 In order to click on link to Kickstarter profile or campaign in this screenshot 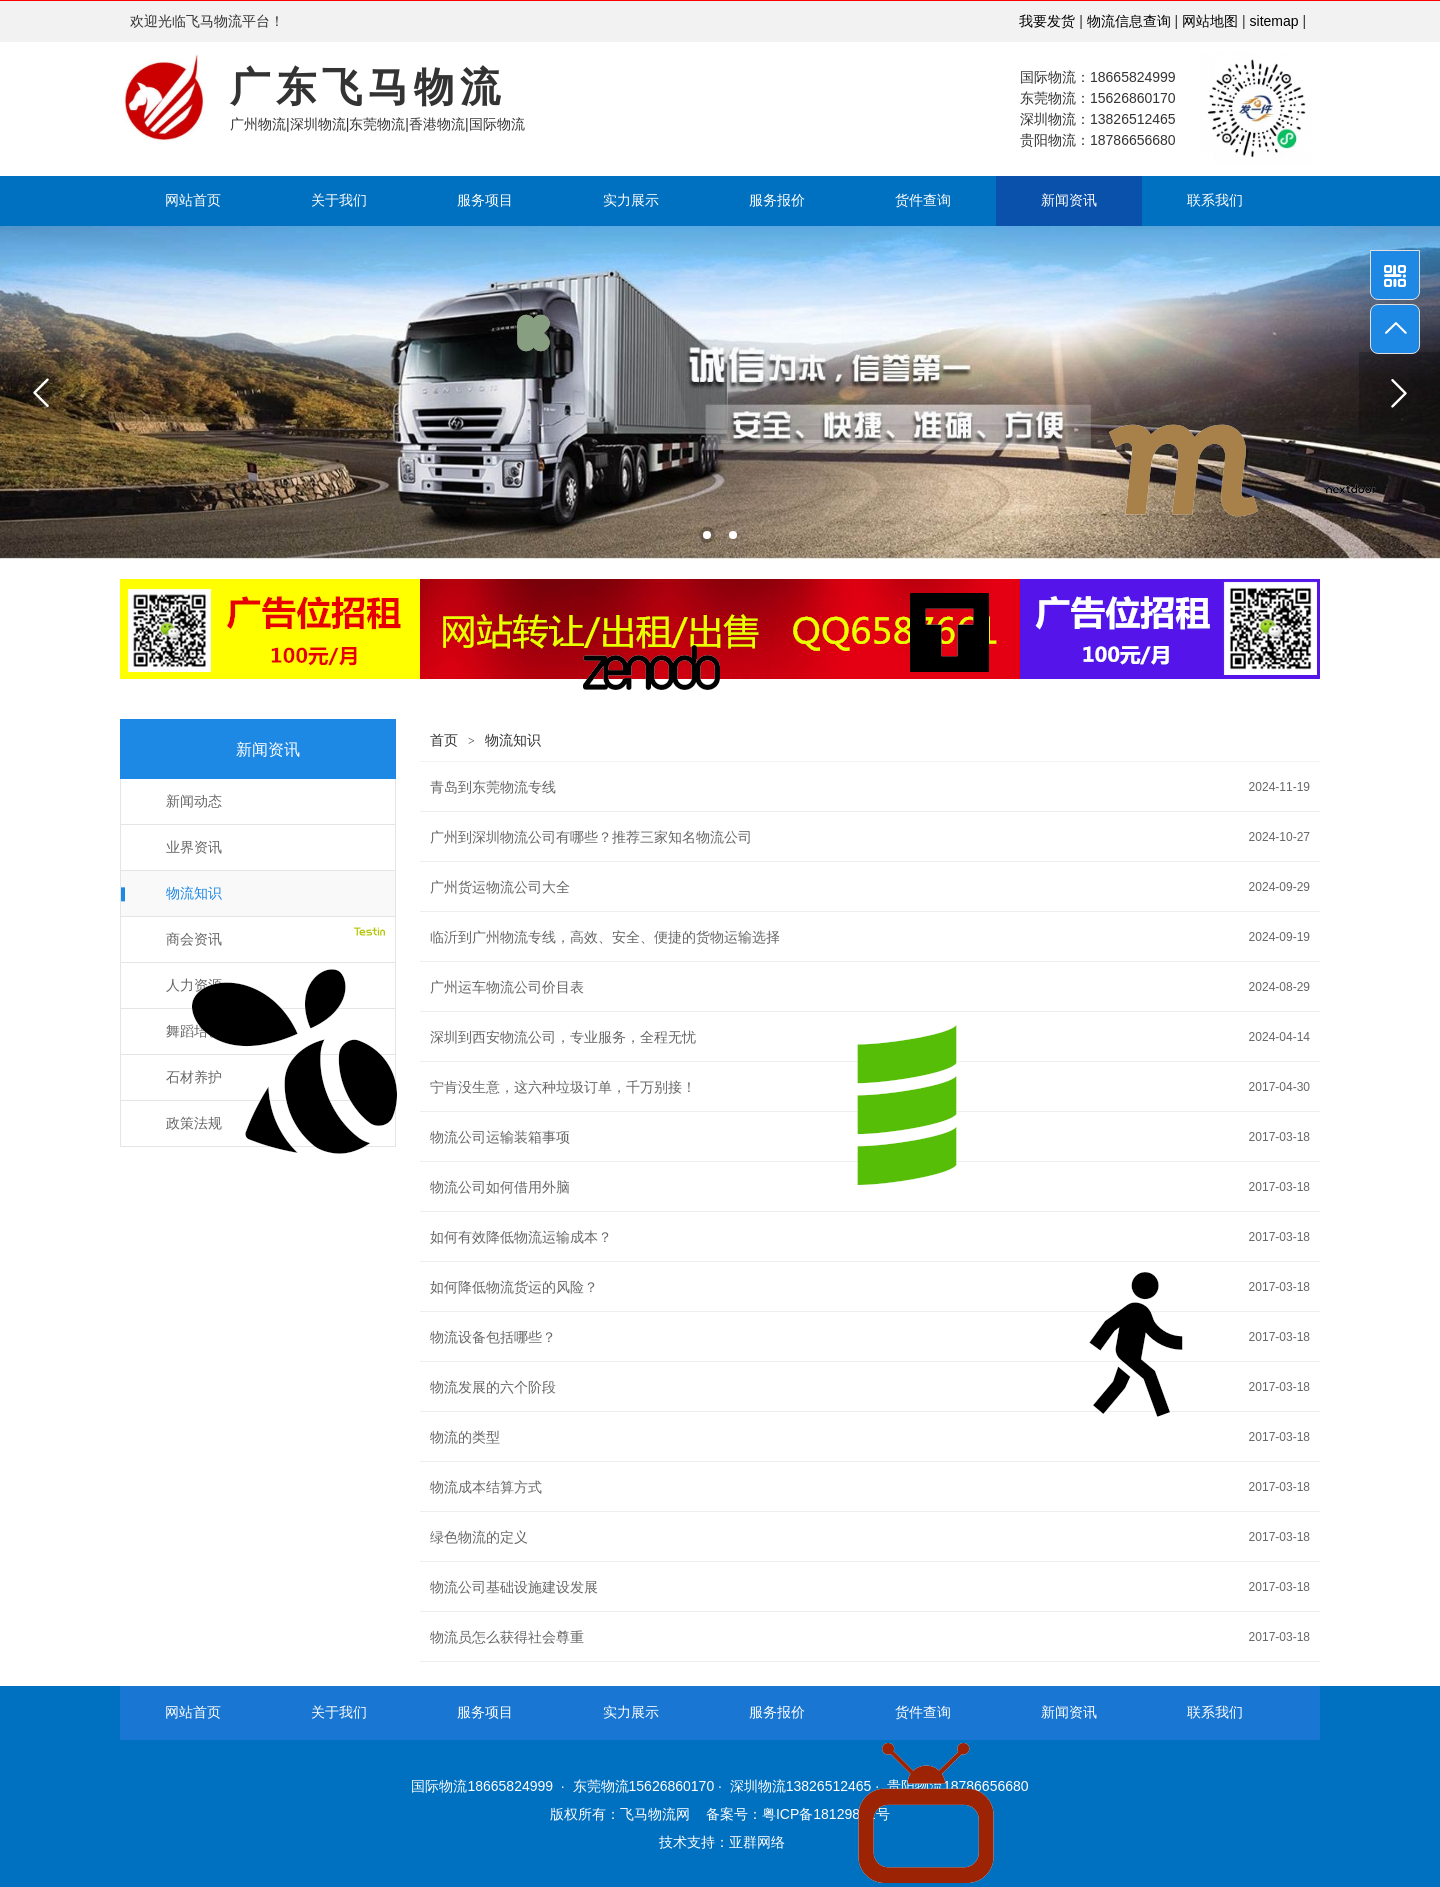, I will do `click(533, 333)`.